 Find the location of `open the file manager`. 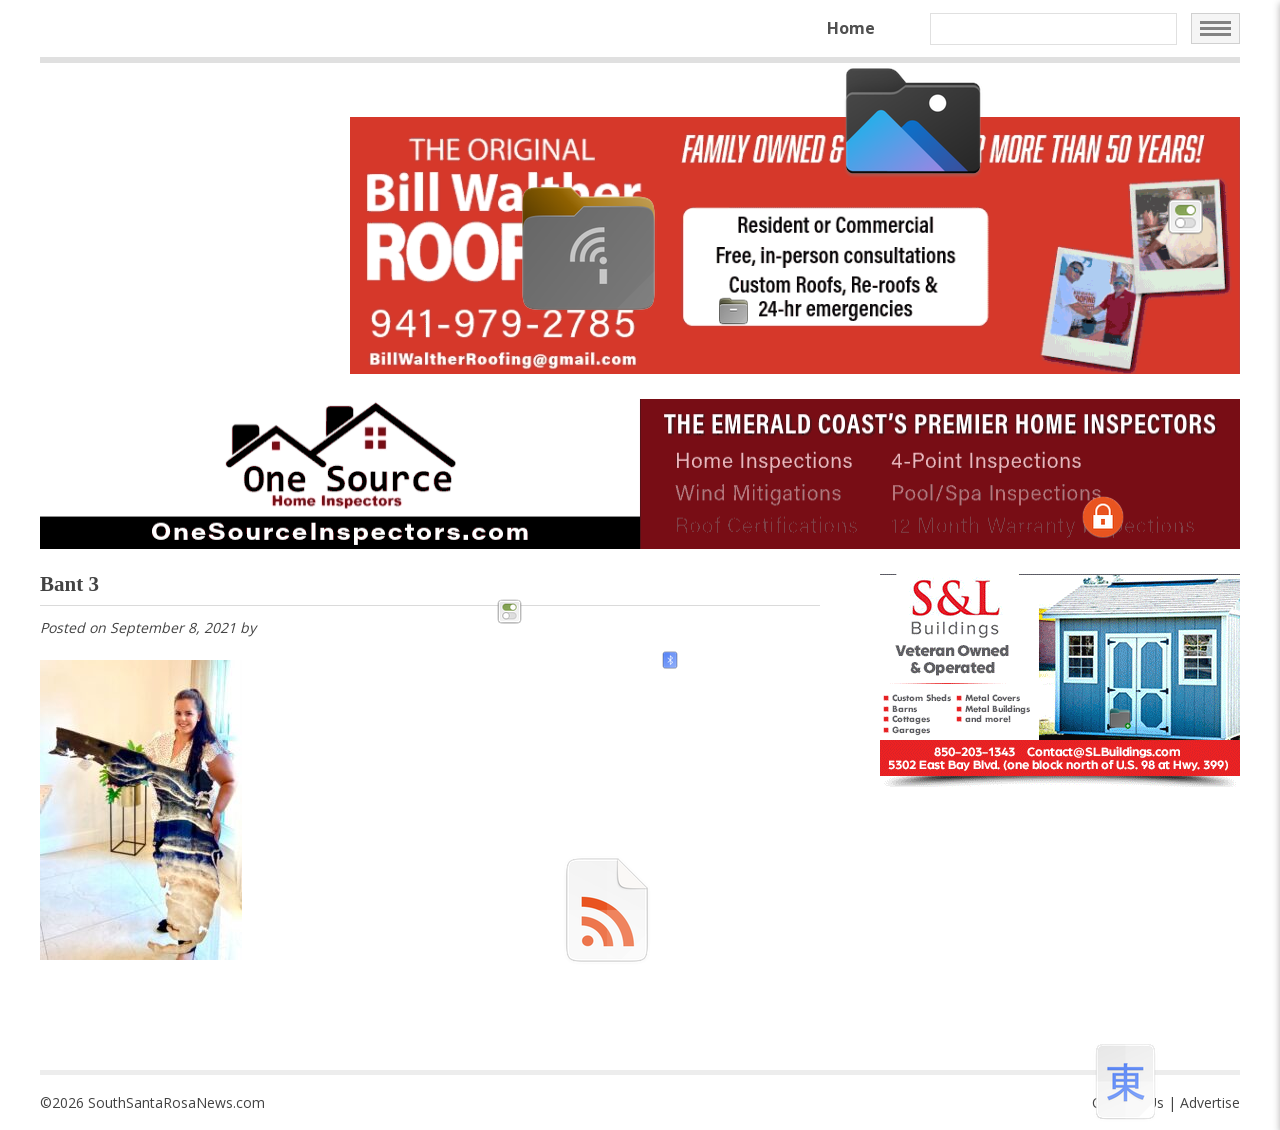

open the file manager is located at coordinates (733, 310).